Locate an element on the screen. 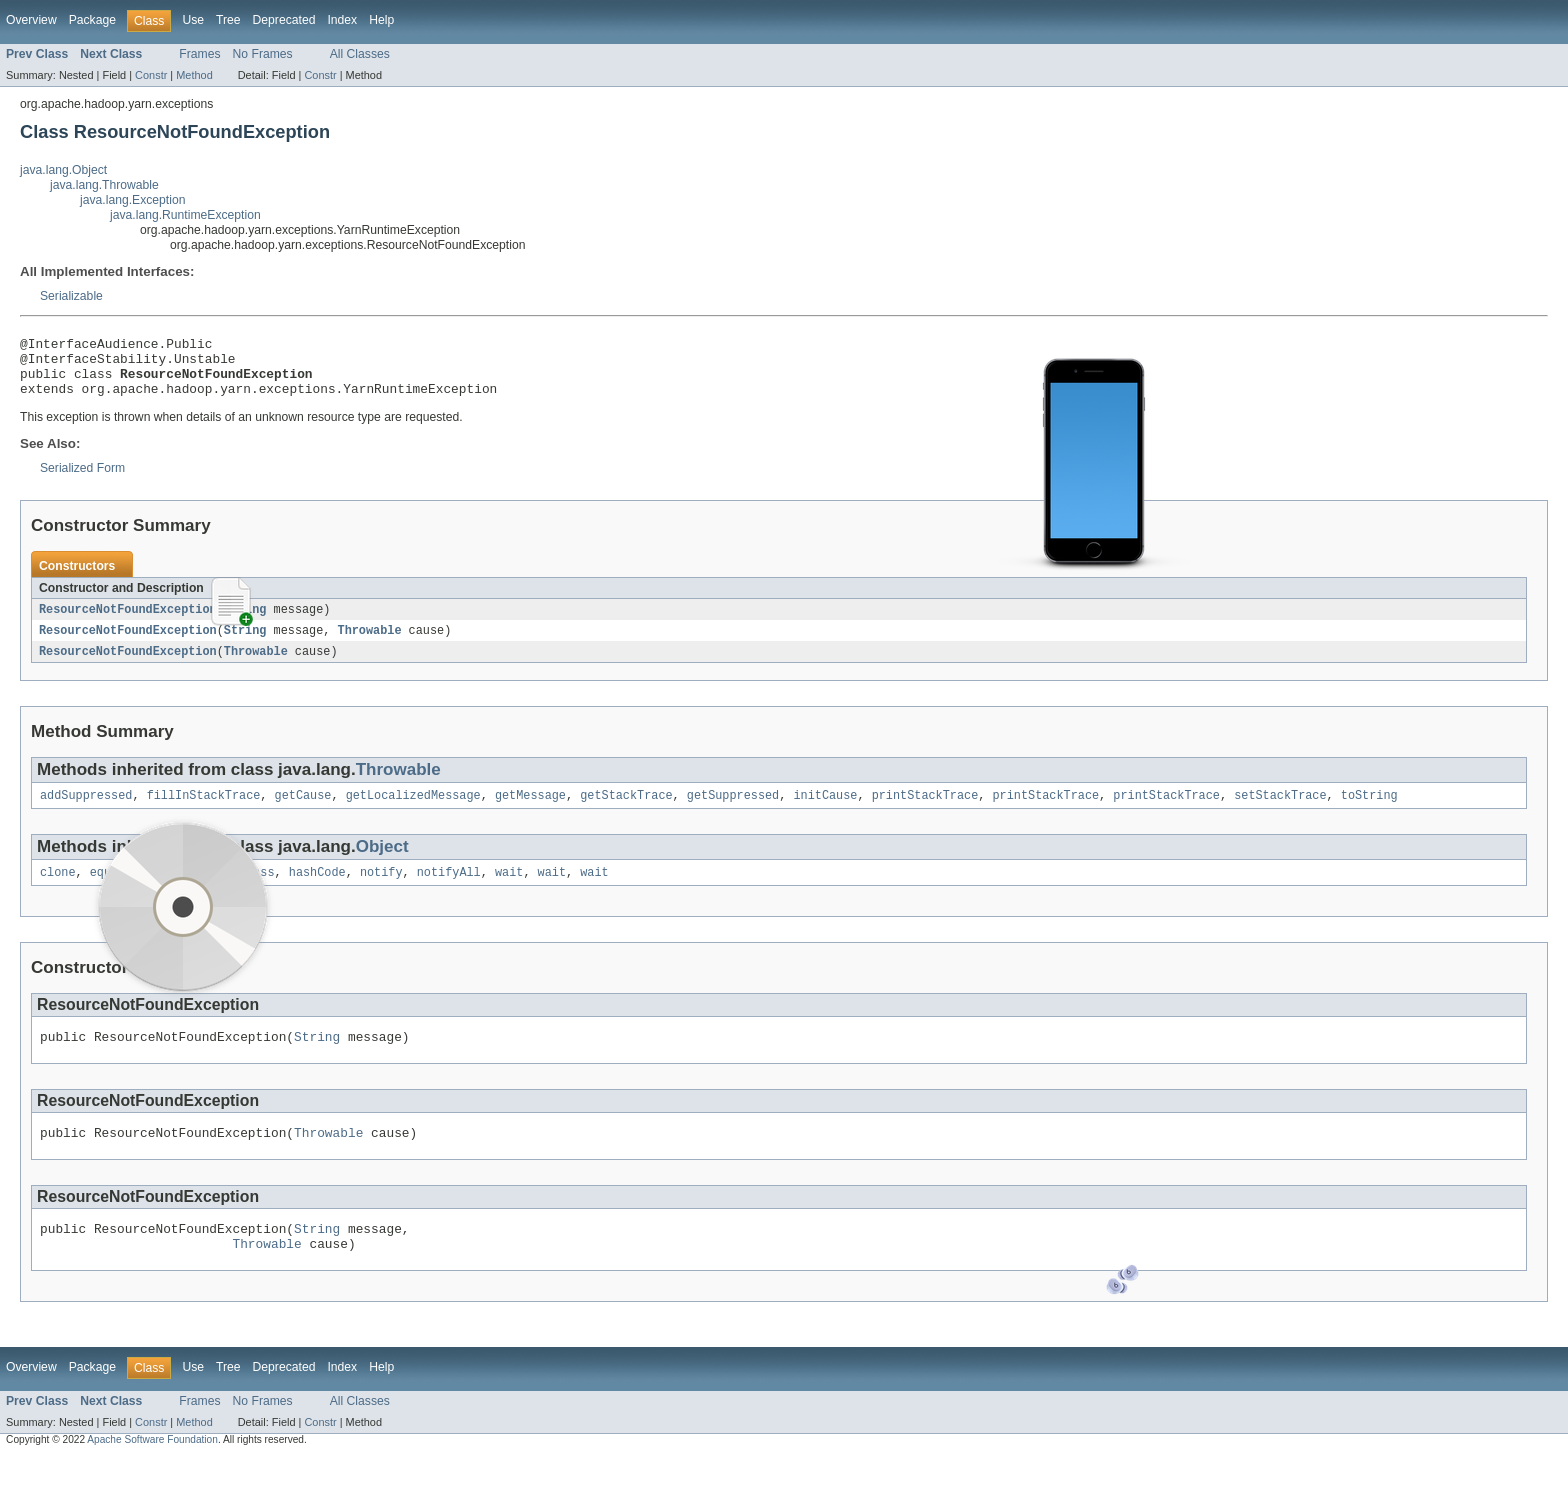 This screenshot has width=1568, height=1488. connect Beats earbuds via bluetooth is located at coordinates (1122, 1279).